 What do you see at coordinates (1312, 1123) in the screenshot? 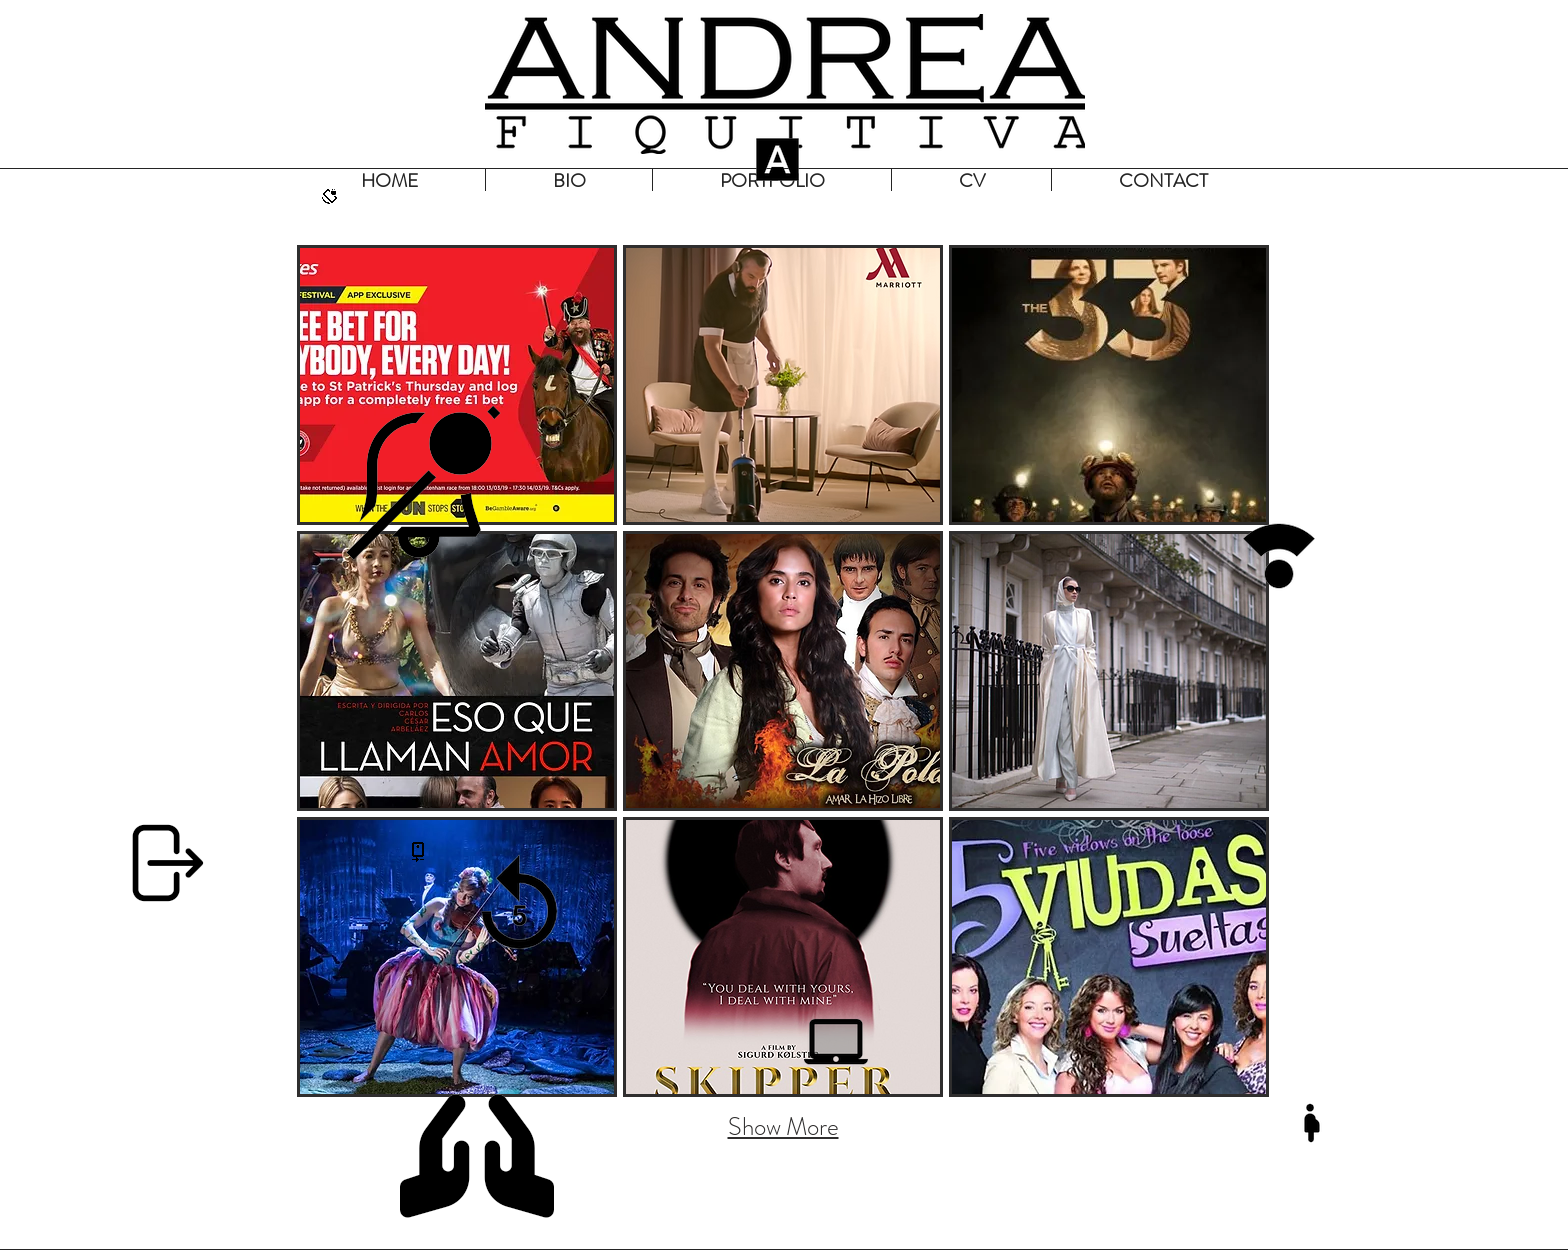
I see `indicates pregnancy-related content or features` at bounding box center [1312, 1123].